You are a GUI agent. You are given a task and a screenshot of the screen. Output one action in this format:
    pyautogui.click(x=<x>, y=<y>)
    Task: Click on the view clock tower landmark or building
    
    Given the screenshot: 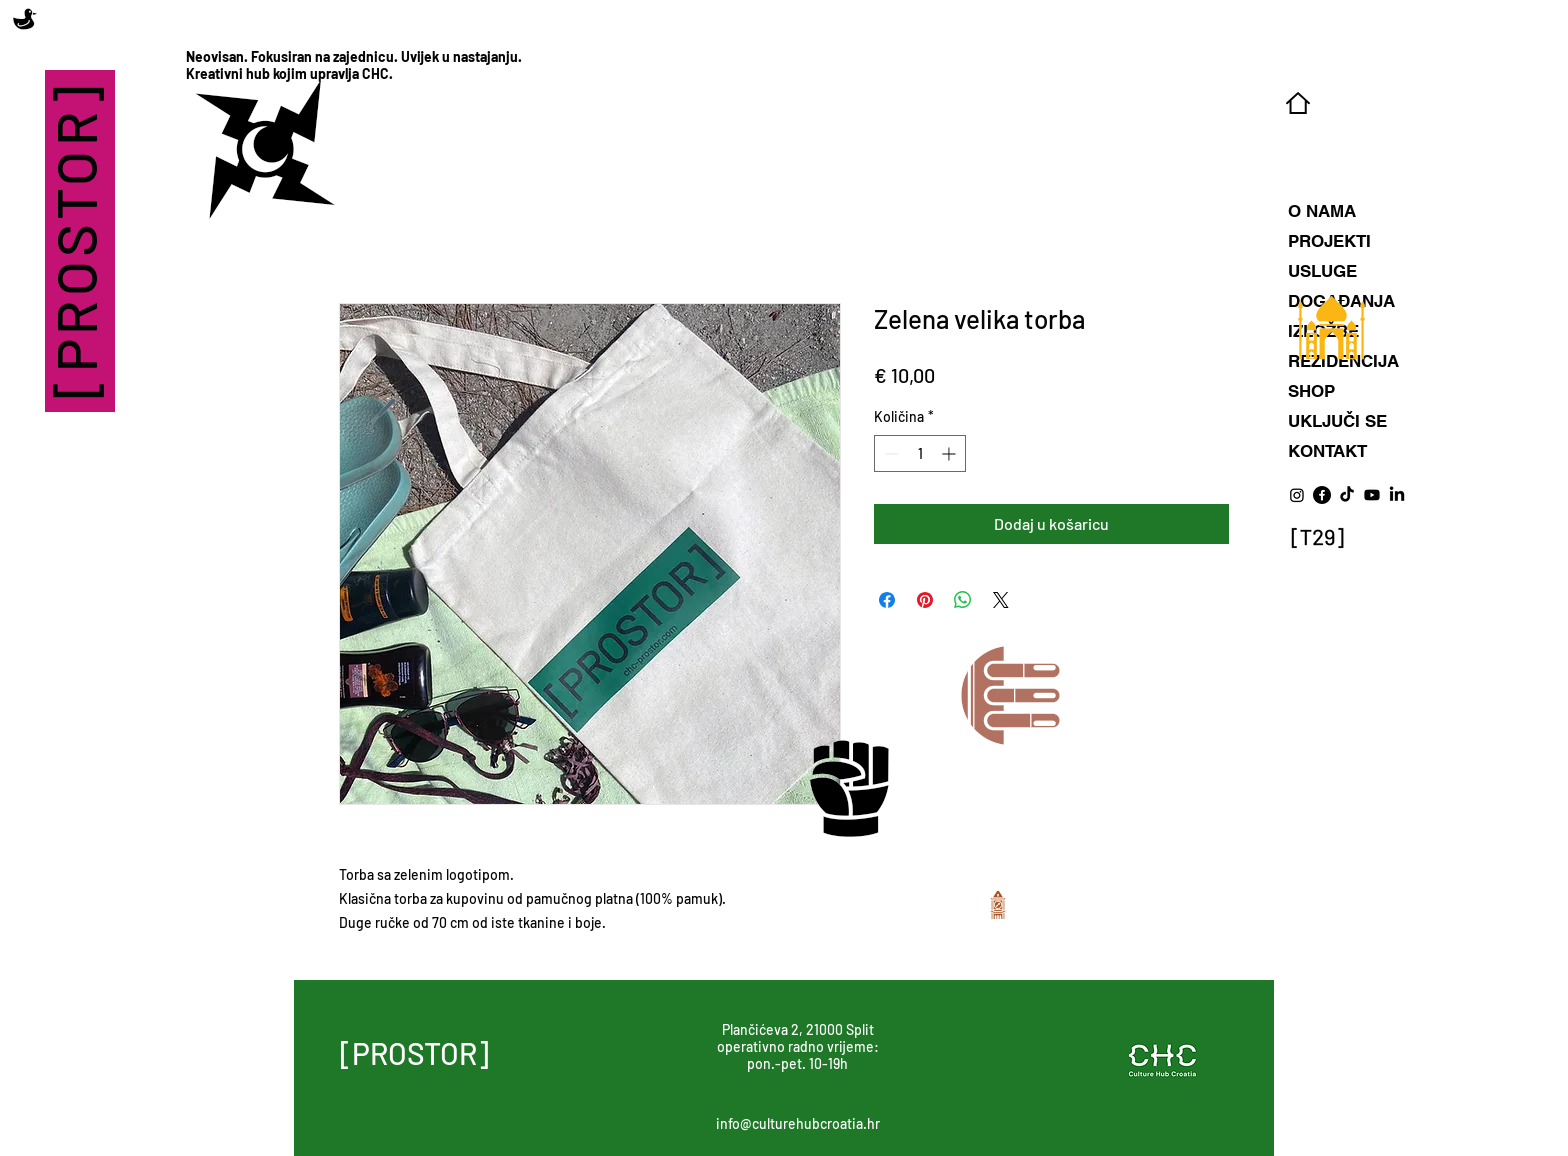 What is the action you would take?
    pyautogui.click(x=998, y=905)
    